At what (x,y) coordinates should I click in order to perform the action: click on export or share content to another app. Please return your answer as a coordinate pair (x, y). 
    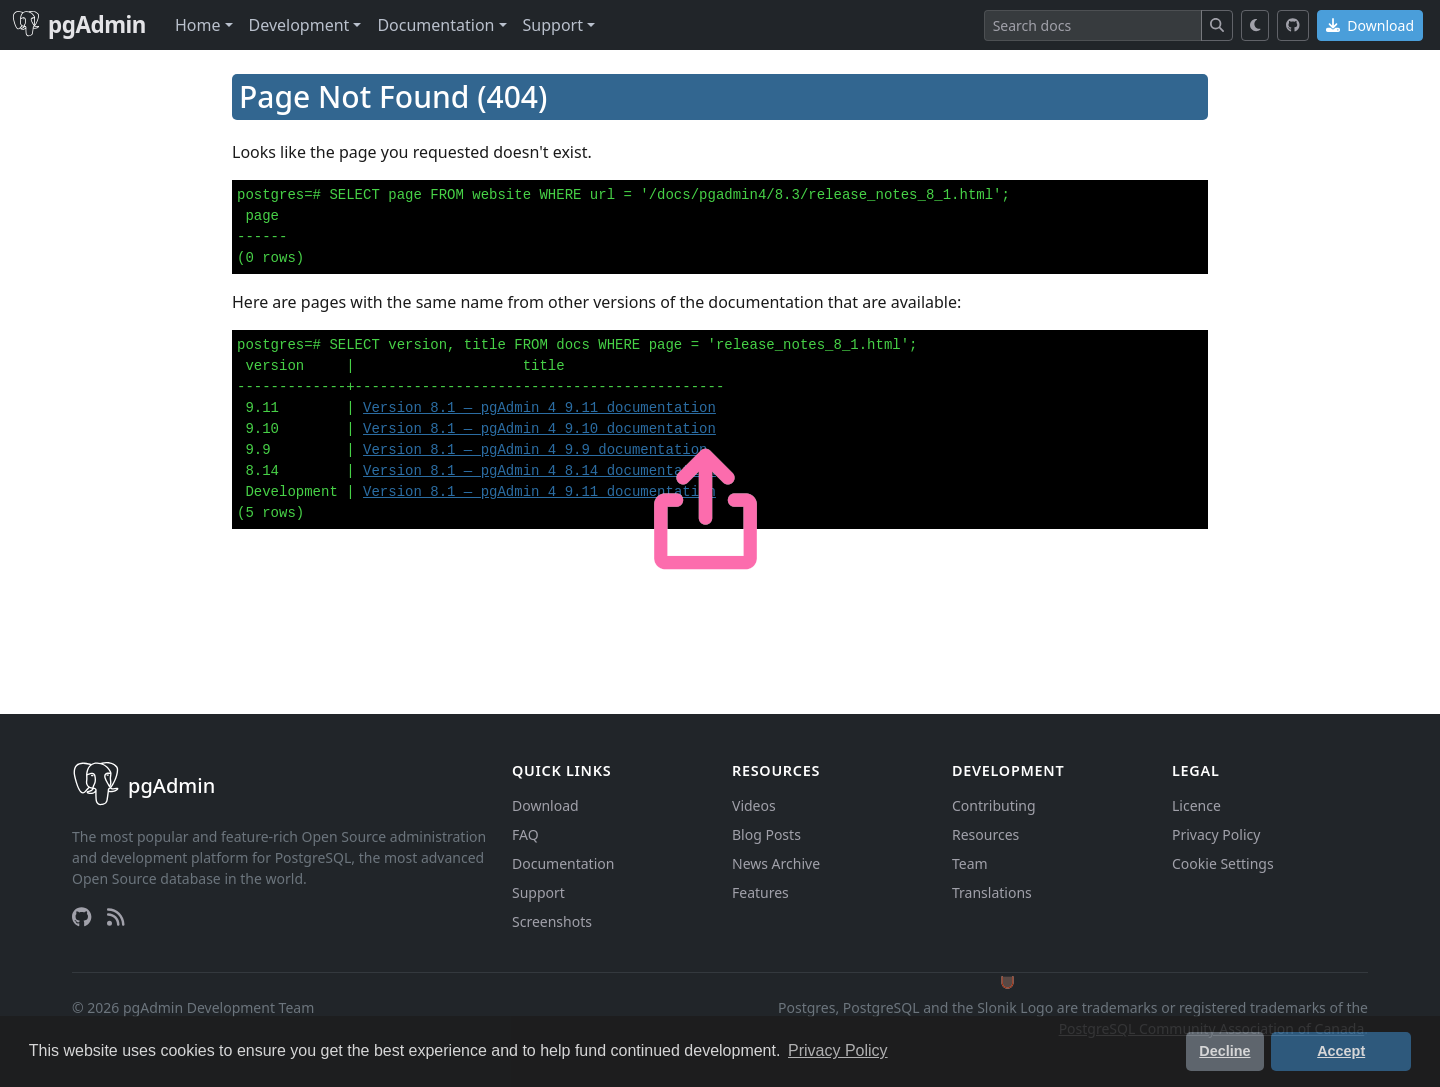
    Looking at the image, I should click on (705, 513).